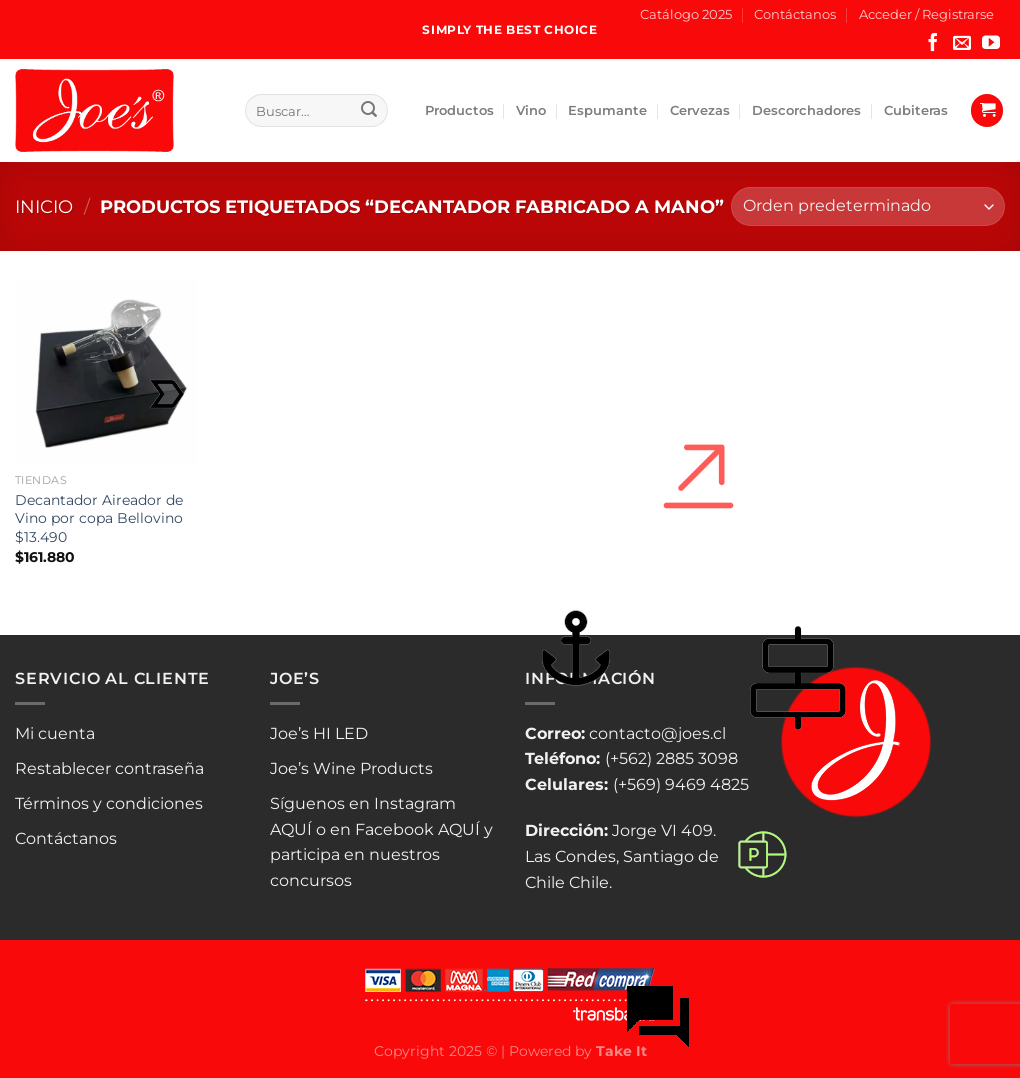 This screenshot has height=1078, width=1020. Describe the element at coordinates (576, 648) in the screenshot. I see `anchor a position or element in place` at that location.